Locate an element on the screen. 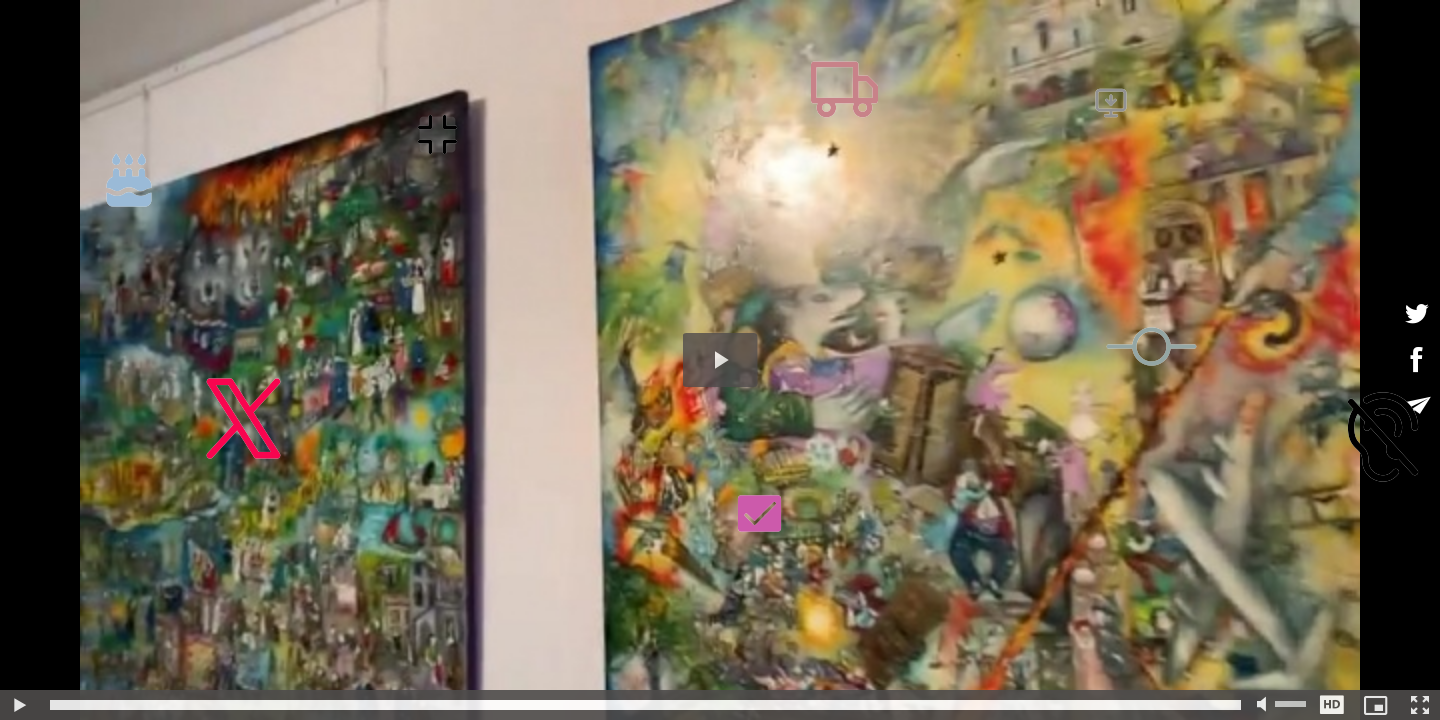 The height and width of the screenshot is (720, 1440). exit fullscreen mode is located at coordinates (437, 134).